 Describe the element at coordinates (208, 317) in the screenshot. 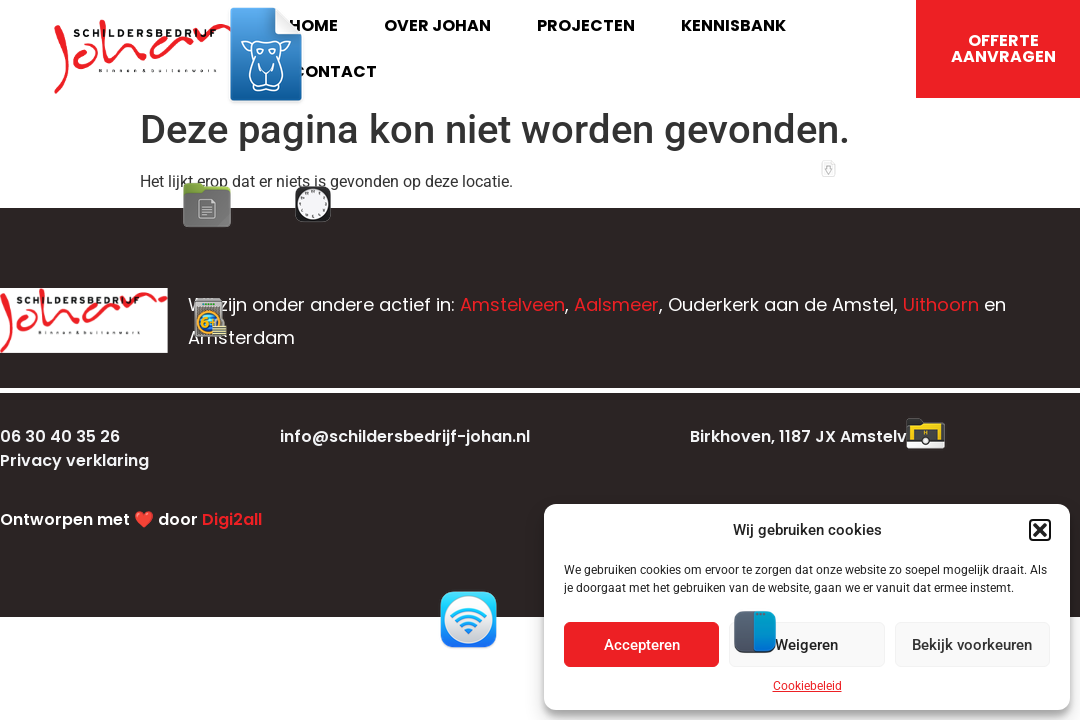

I see `locked RAID 6+ storage volume` at that location.